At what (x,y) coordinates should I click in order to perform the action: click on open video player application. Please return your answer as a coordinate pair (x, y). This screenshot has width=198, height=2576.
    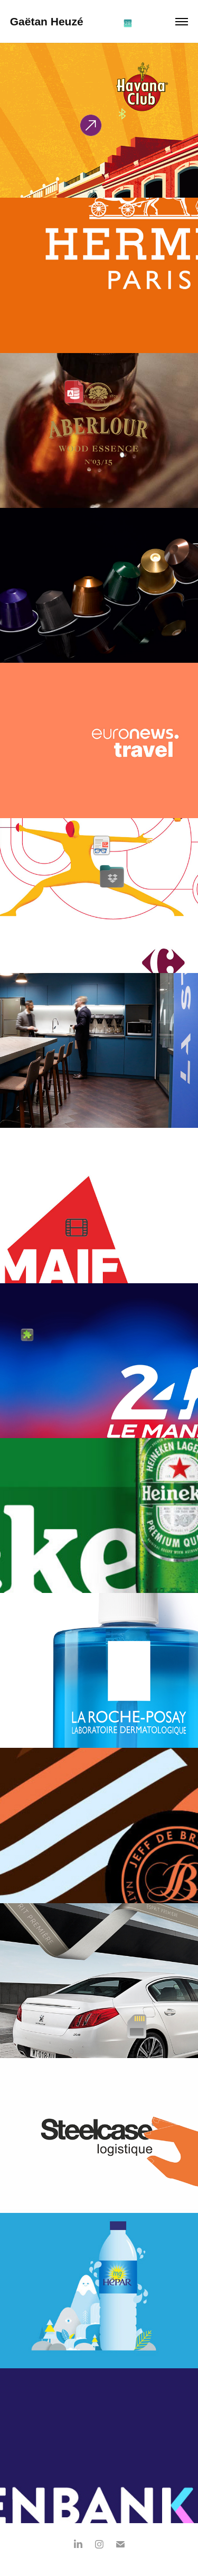
    Looking at the image, I should click on (77, 1228).